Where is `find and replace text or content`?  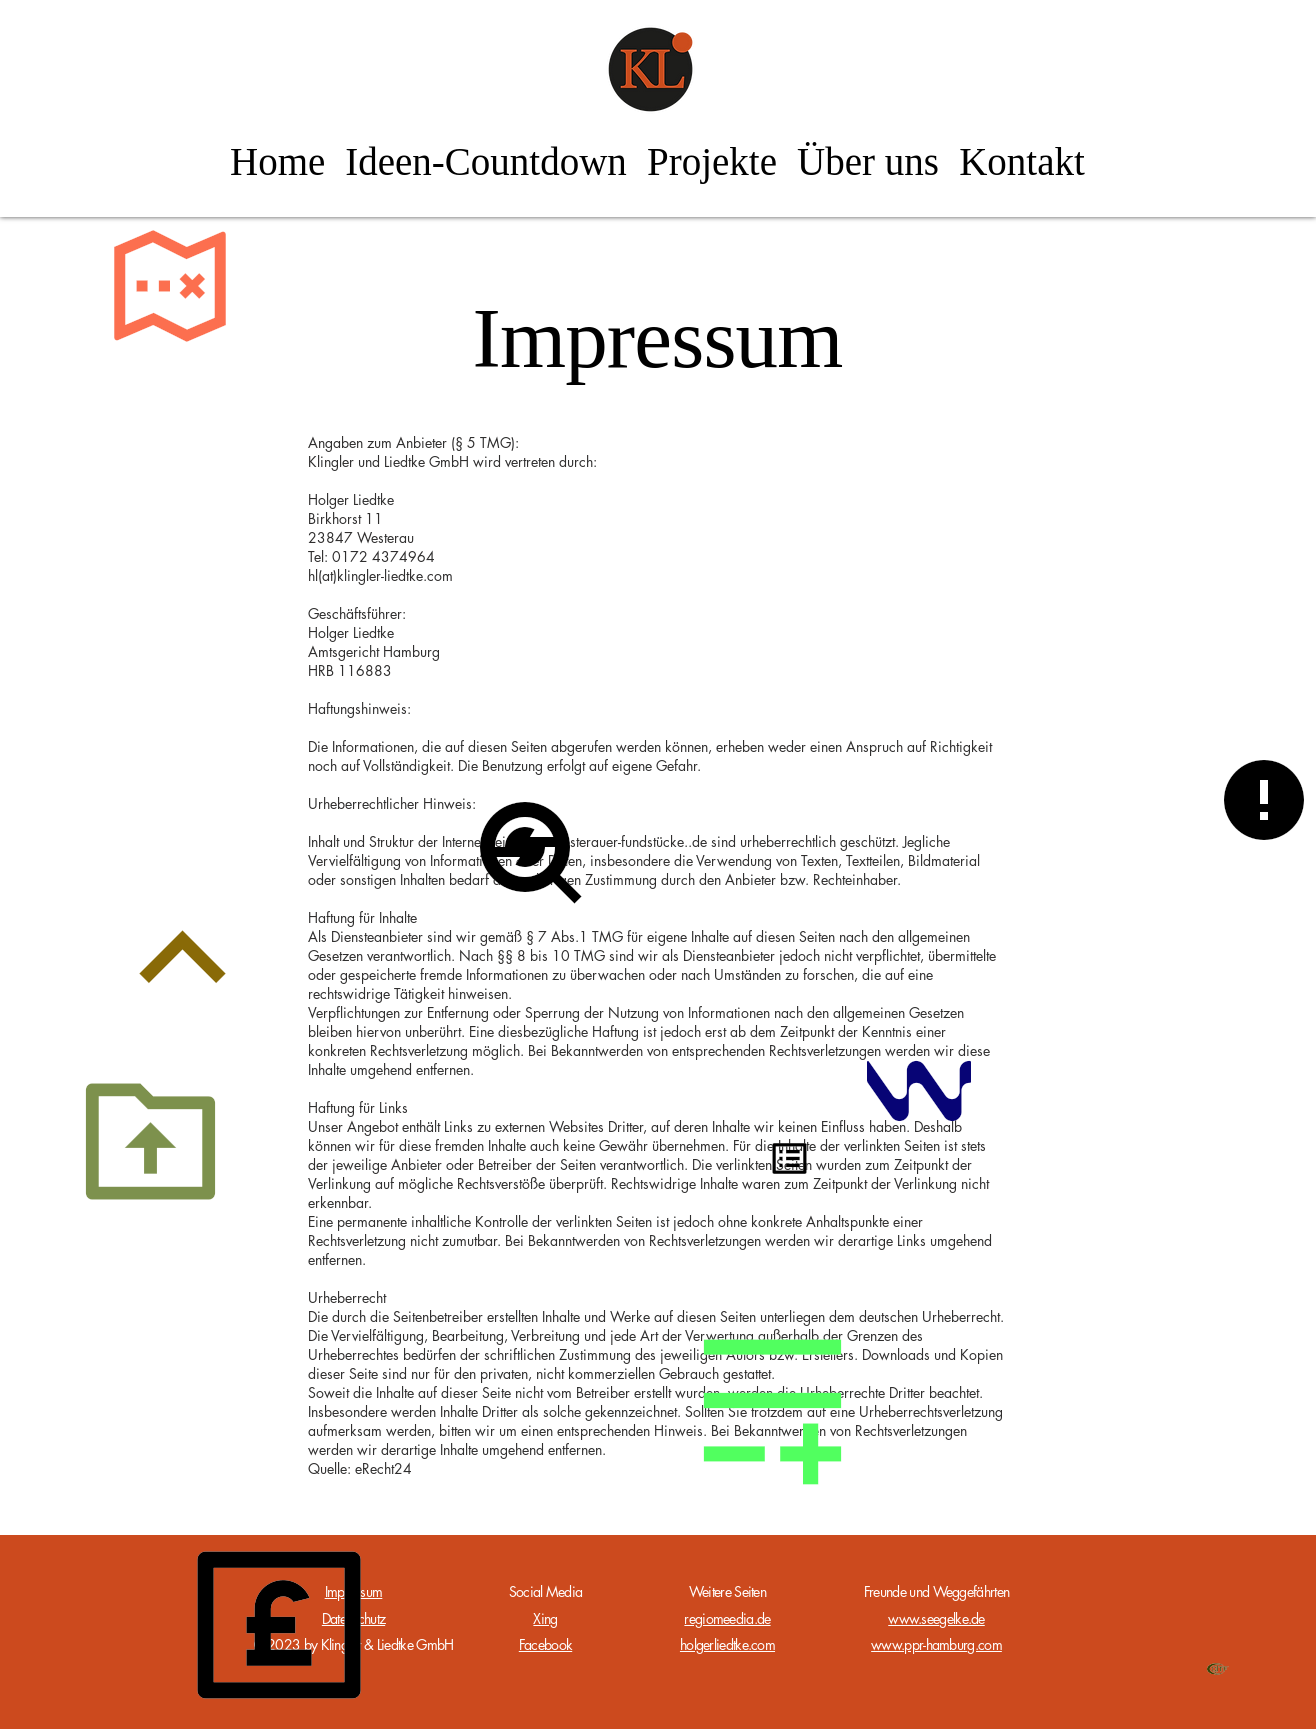
find and replace text or content is located at coordinates (530, 852).